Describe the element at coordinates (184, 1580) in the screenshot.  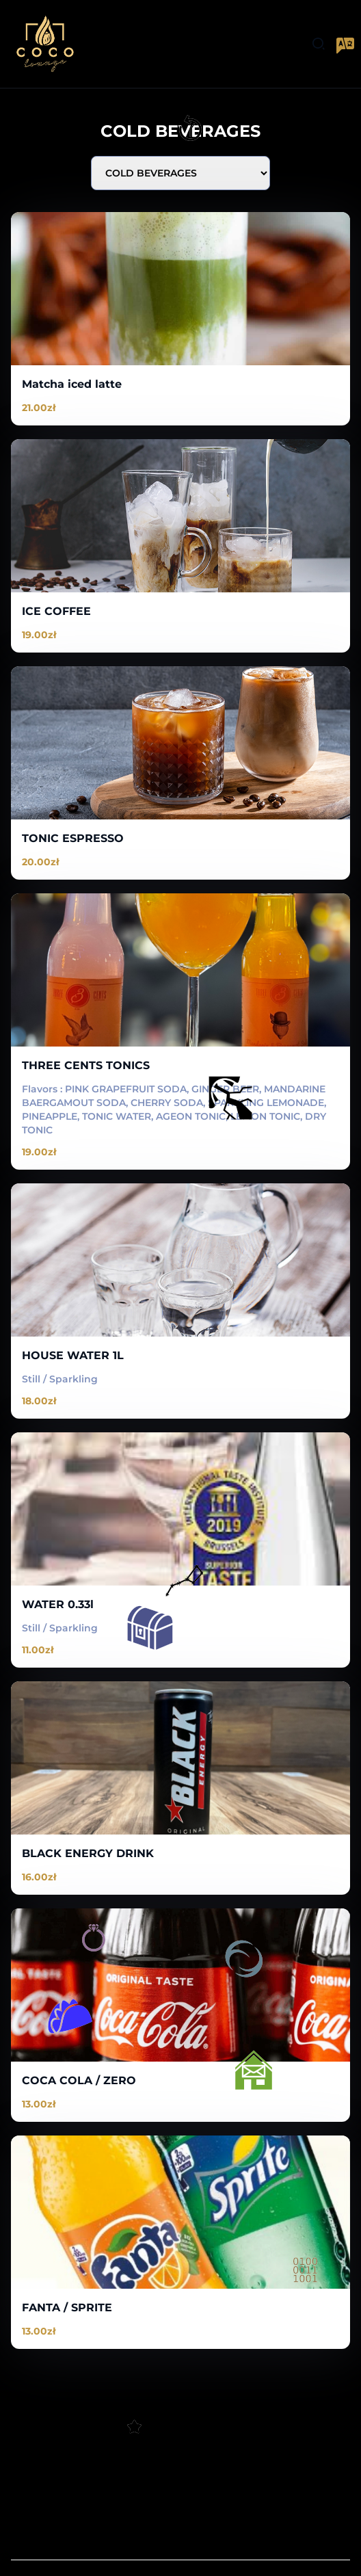
I see `view ursa major constellation` at that location.